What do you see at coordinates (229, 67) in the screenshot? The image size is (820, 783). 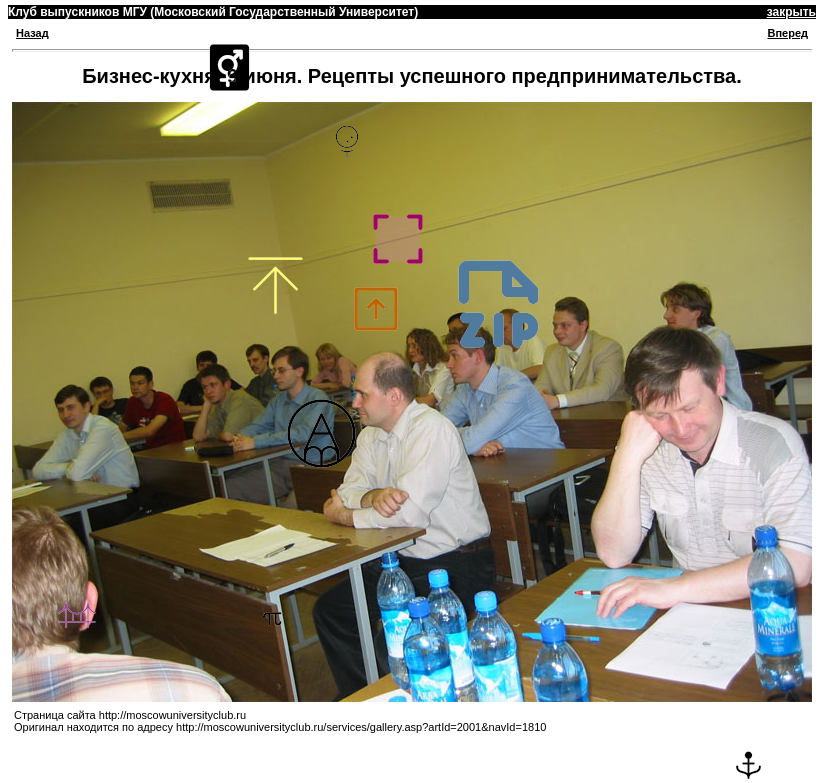 I see `indicates intersex gender identity option` at bounding box center [229, 67].